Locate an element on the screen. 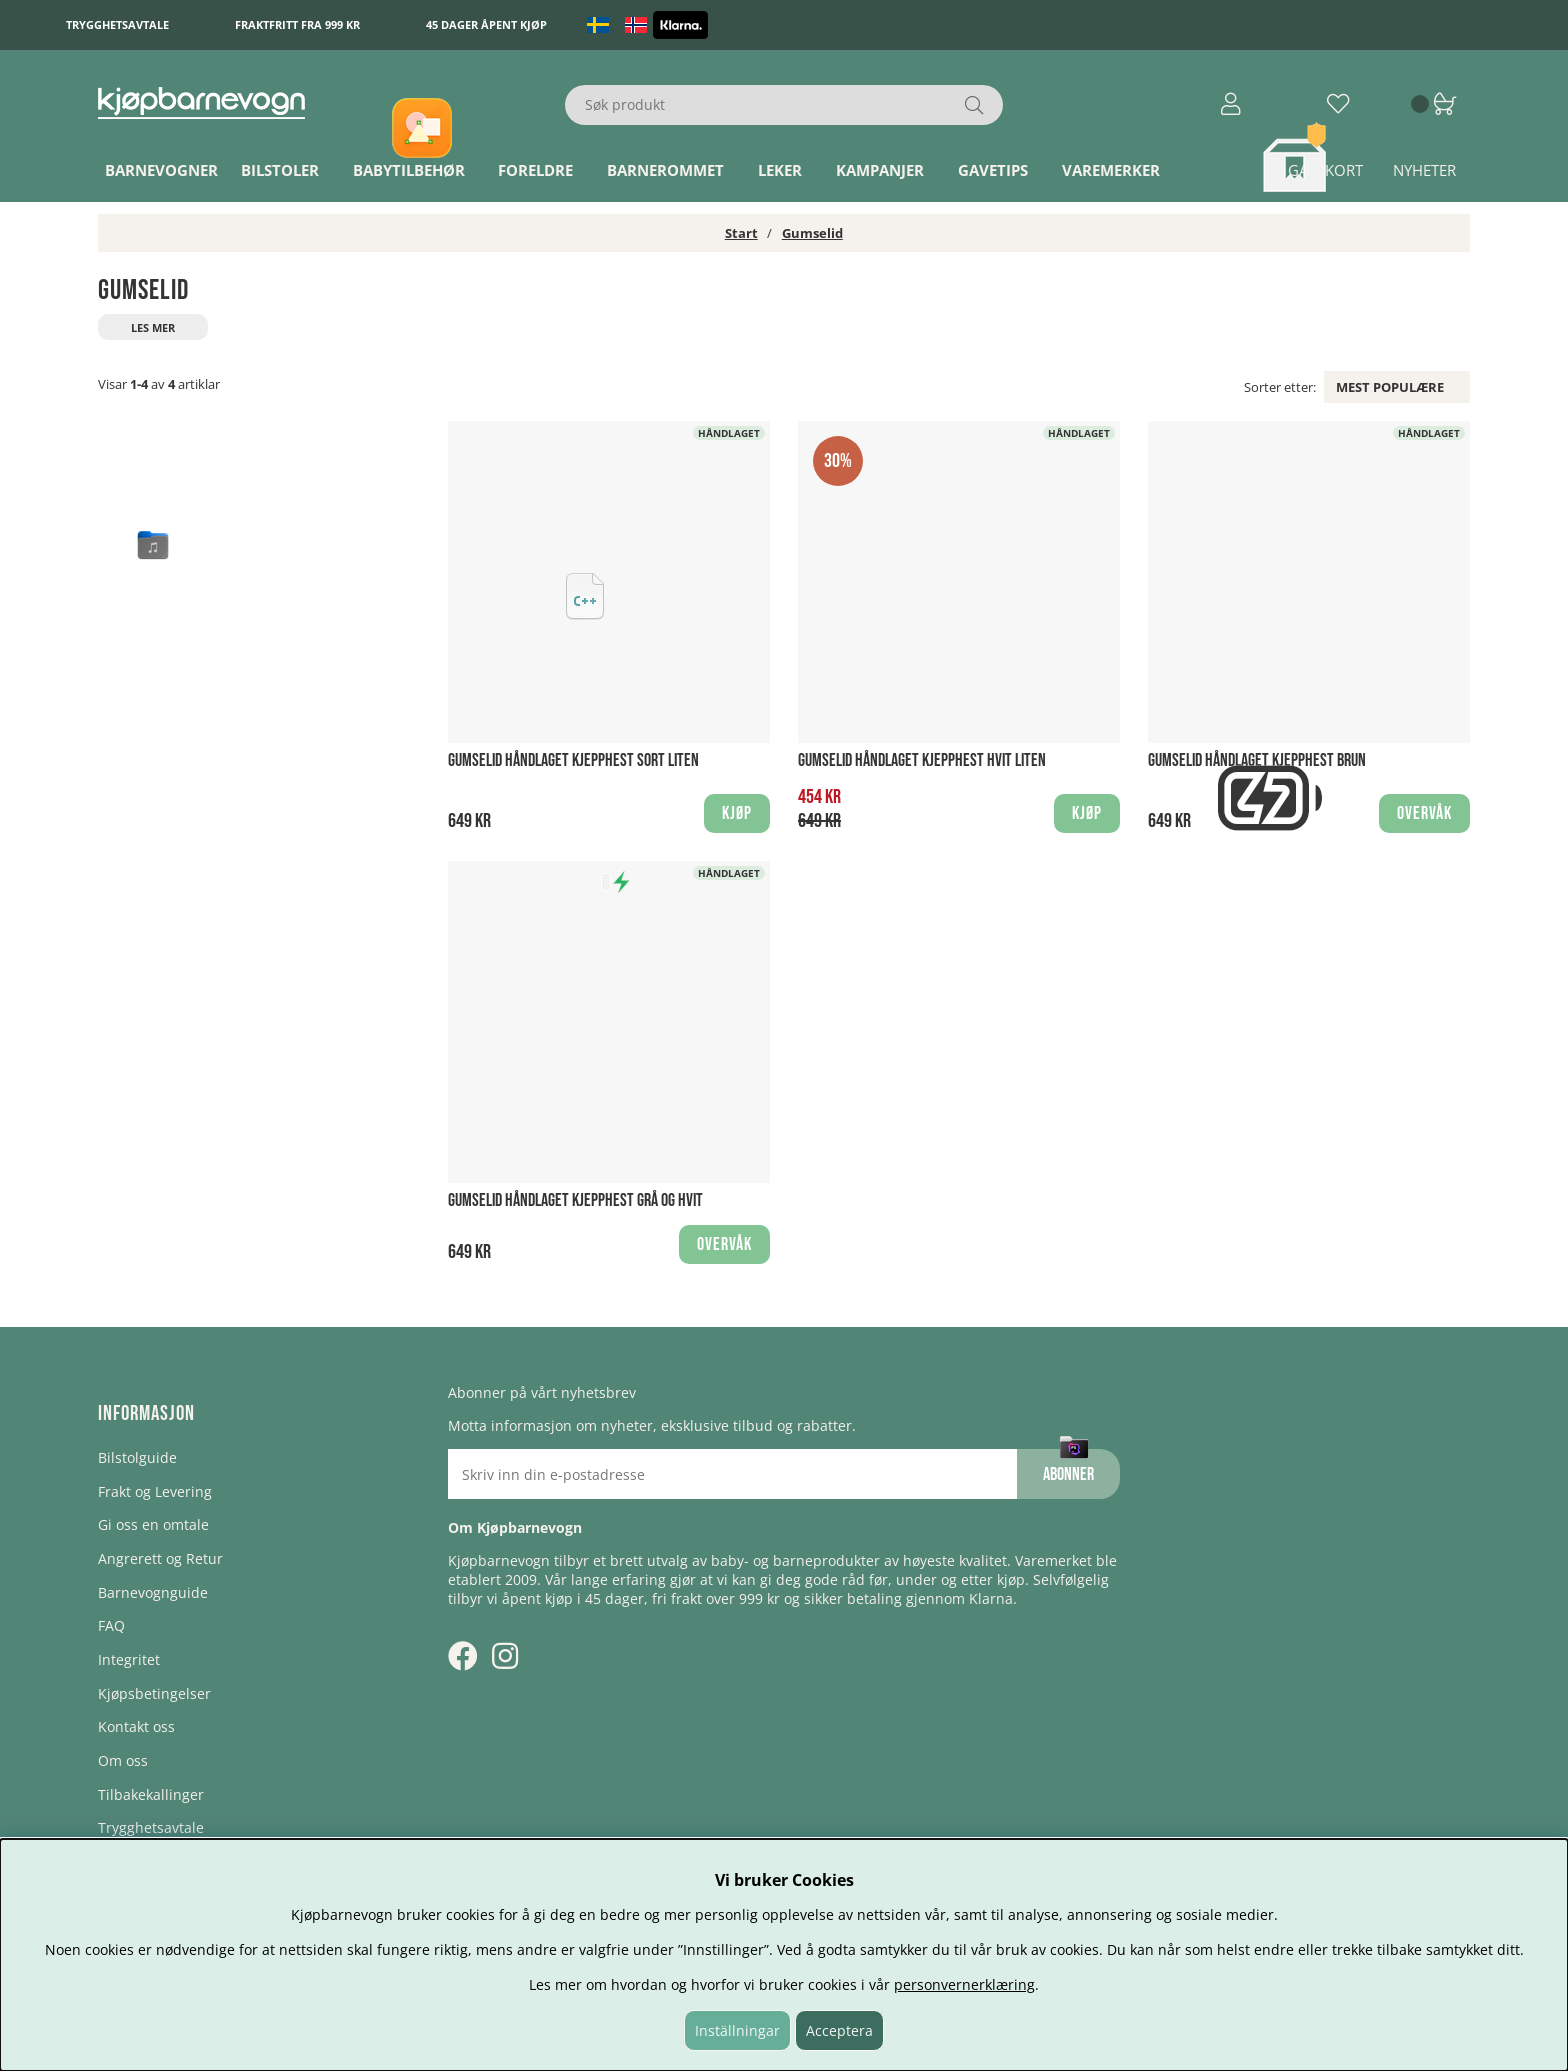  open your music folder is located at coordinates (153, 545).